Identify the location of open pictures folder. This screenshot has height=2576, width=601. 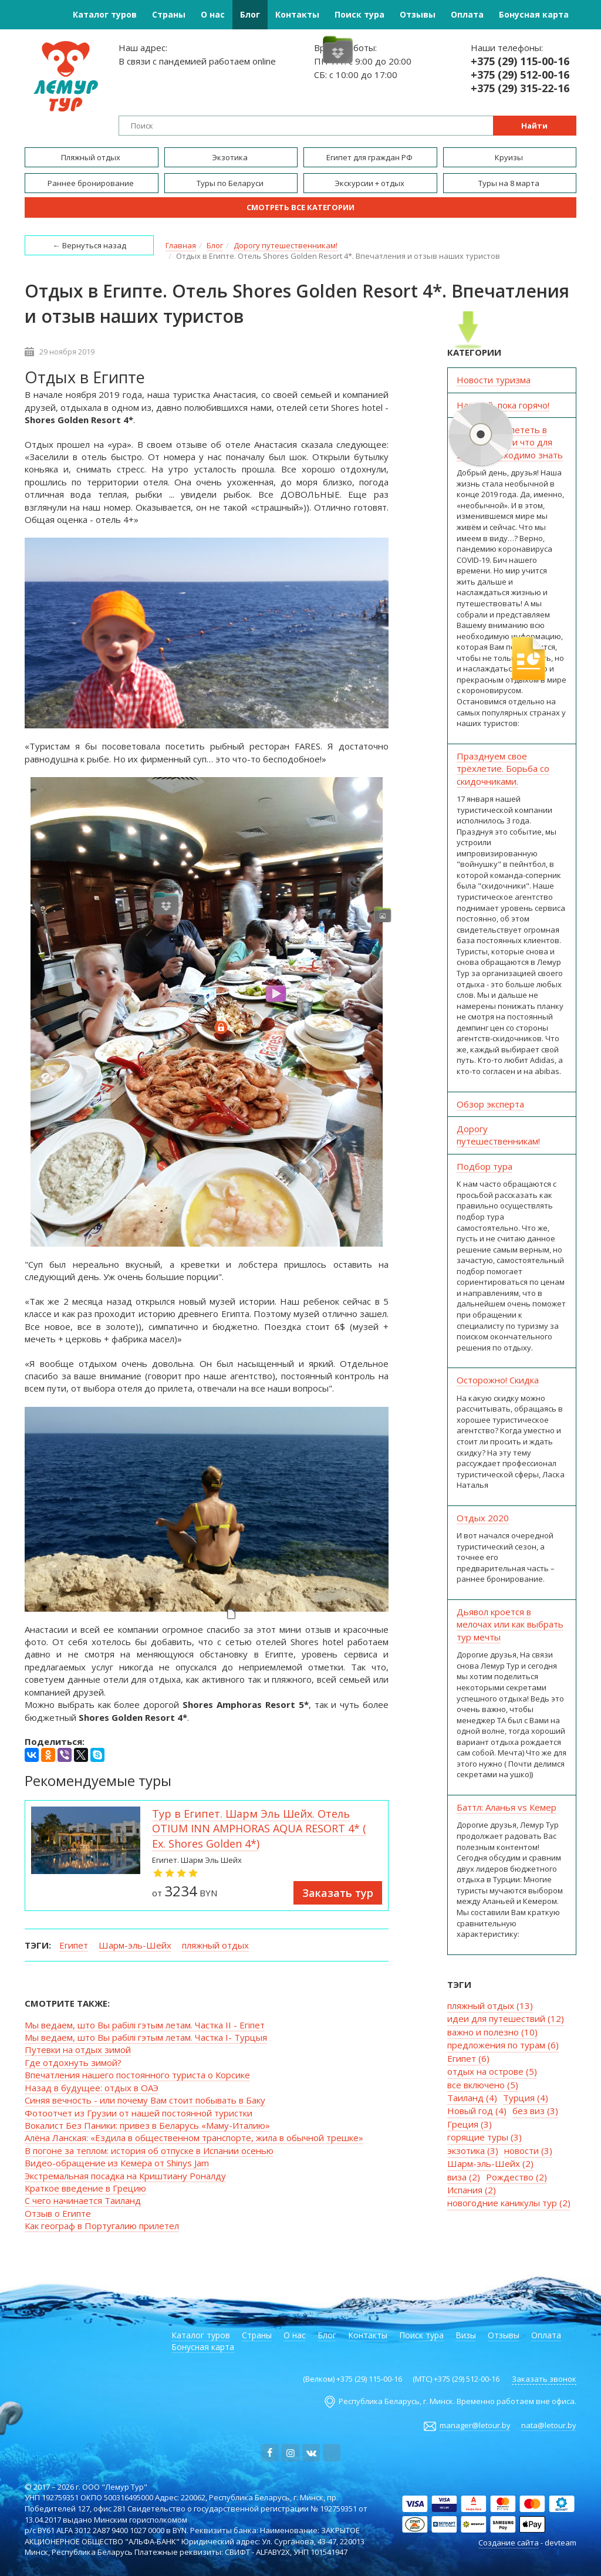
(383, 914).